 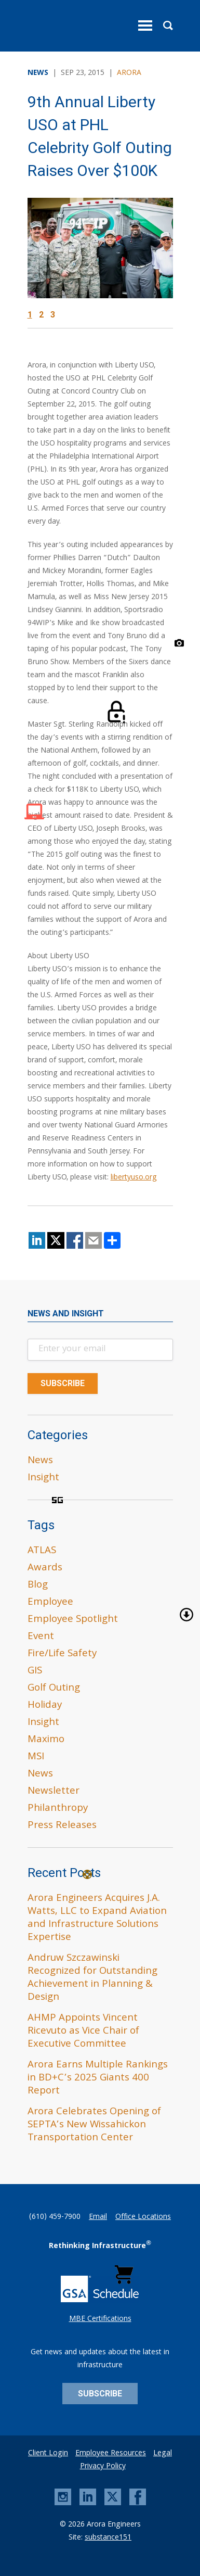 I want to click on access laptop or computer settings, so click(x=34, y=811).